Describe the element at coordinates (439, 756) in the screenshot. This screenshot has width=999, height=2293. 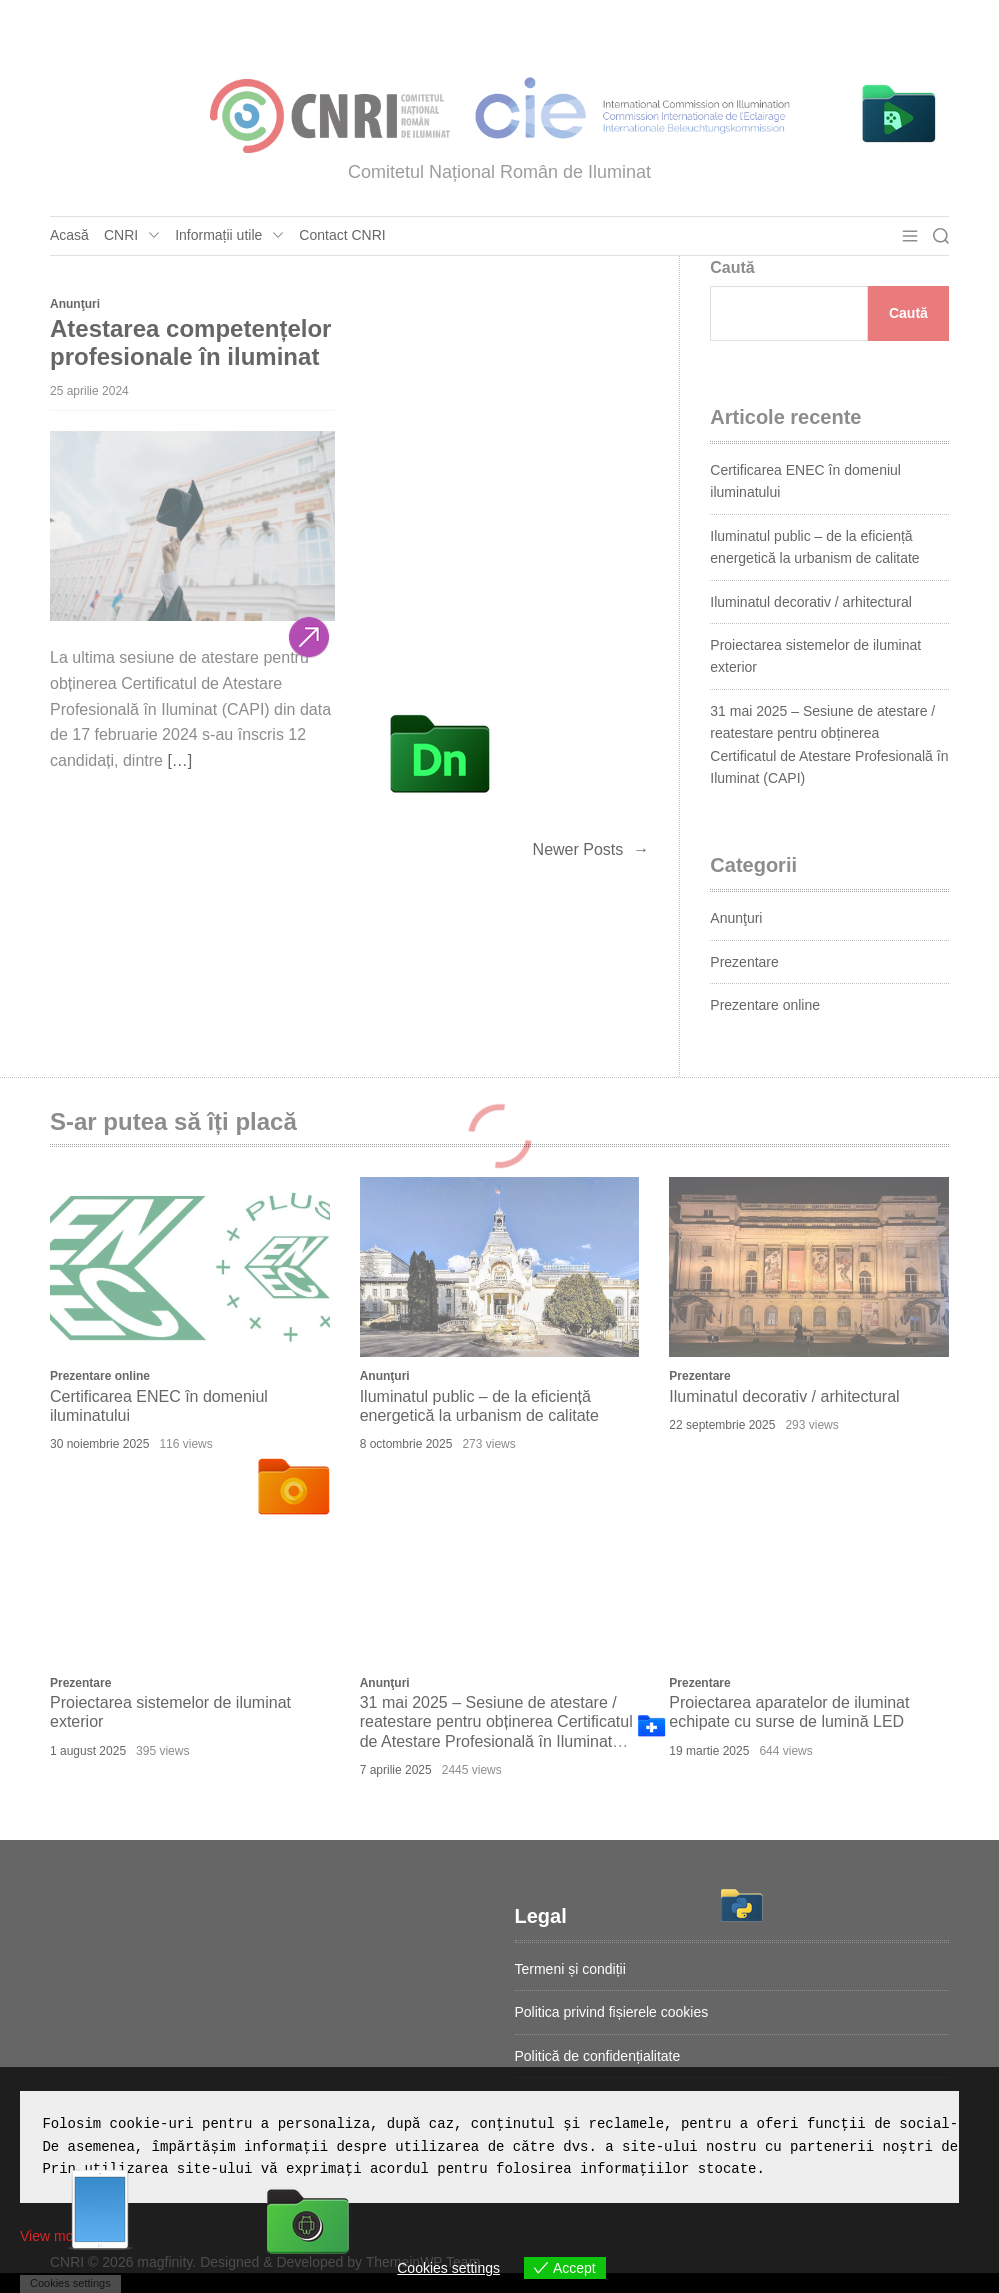
I see `open folder containing Adobe Dimension project files` at that location.